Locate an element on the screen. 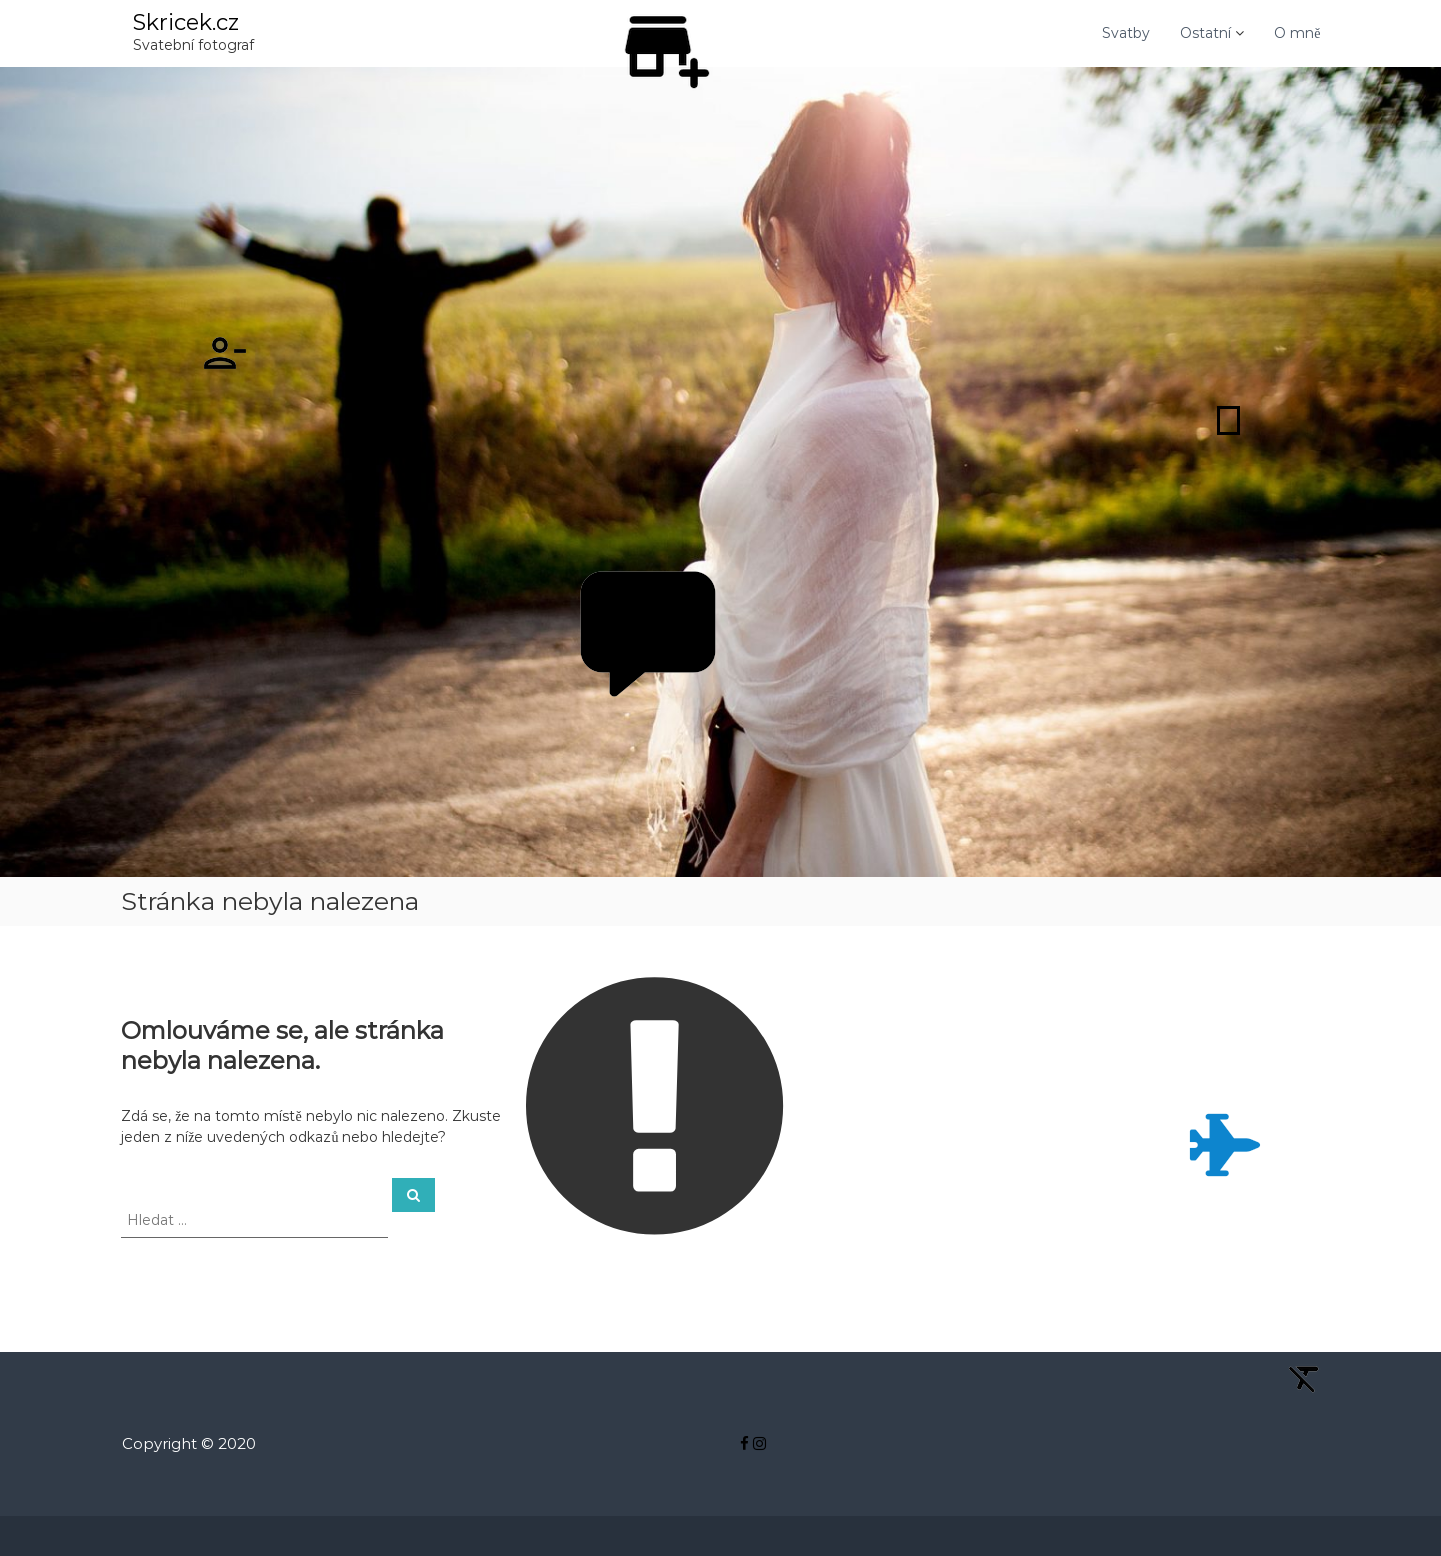  crop image to portrait orientation is located at coordinates (1228, 420).